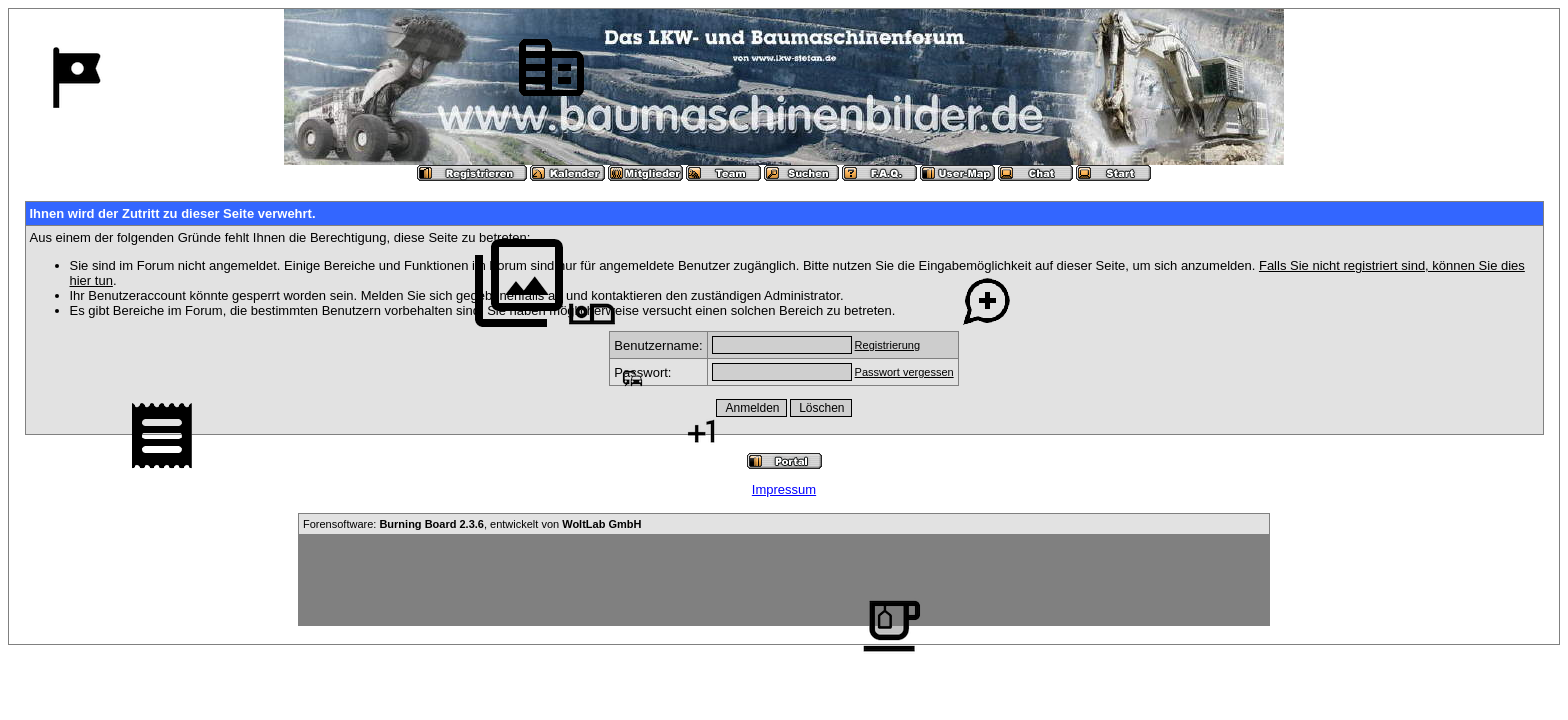 The image size is (1568, 720). I want to click on view company or organization details, so click(551, 67).